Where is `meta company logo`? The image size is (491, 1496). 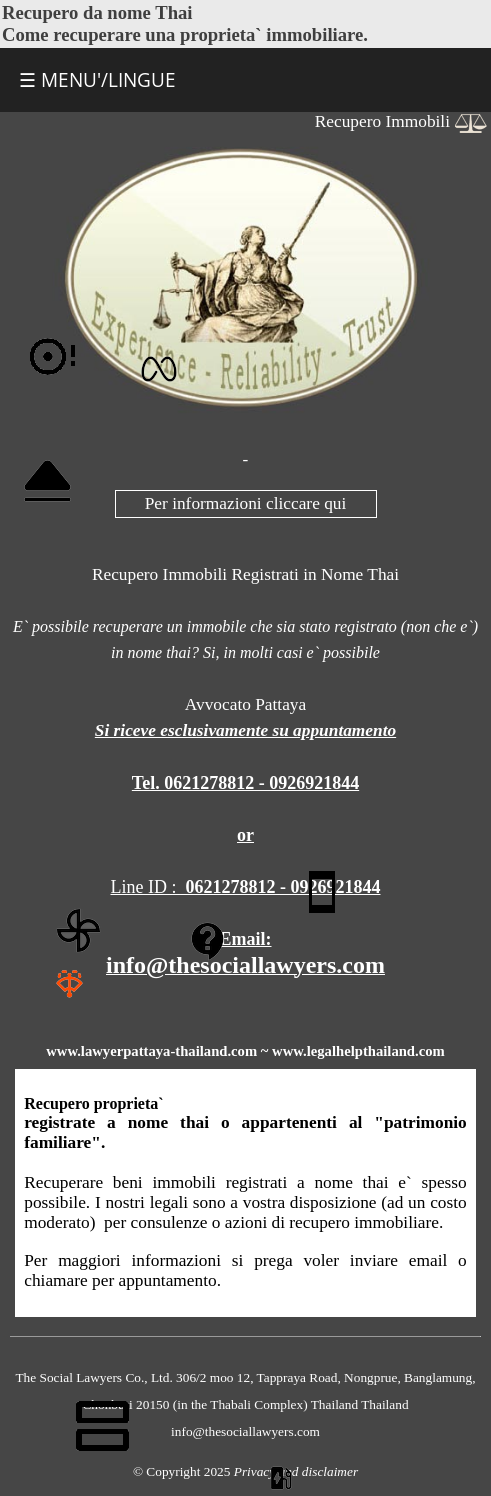
meta company logo is located at coordinates (159, 369).